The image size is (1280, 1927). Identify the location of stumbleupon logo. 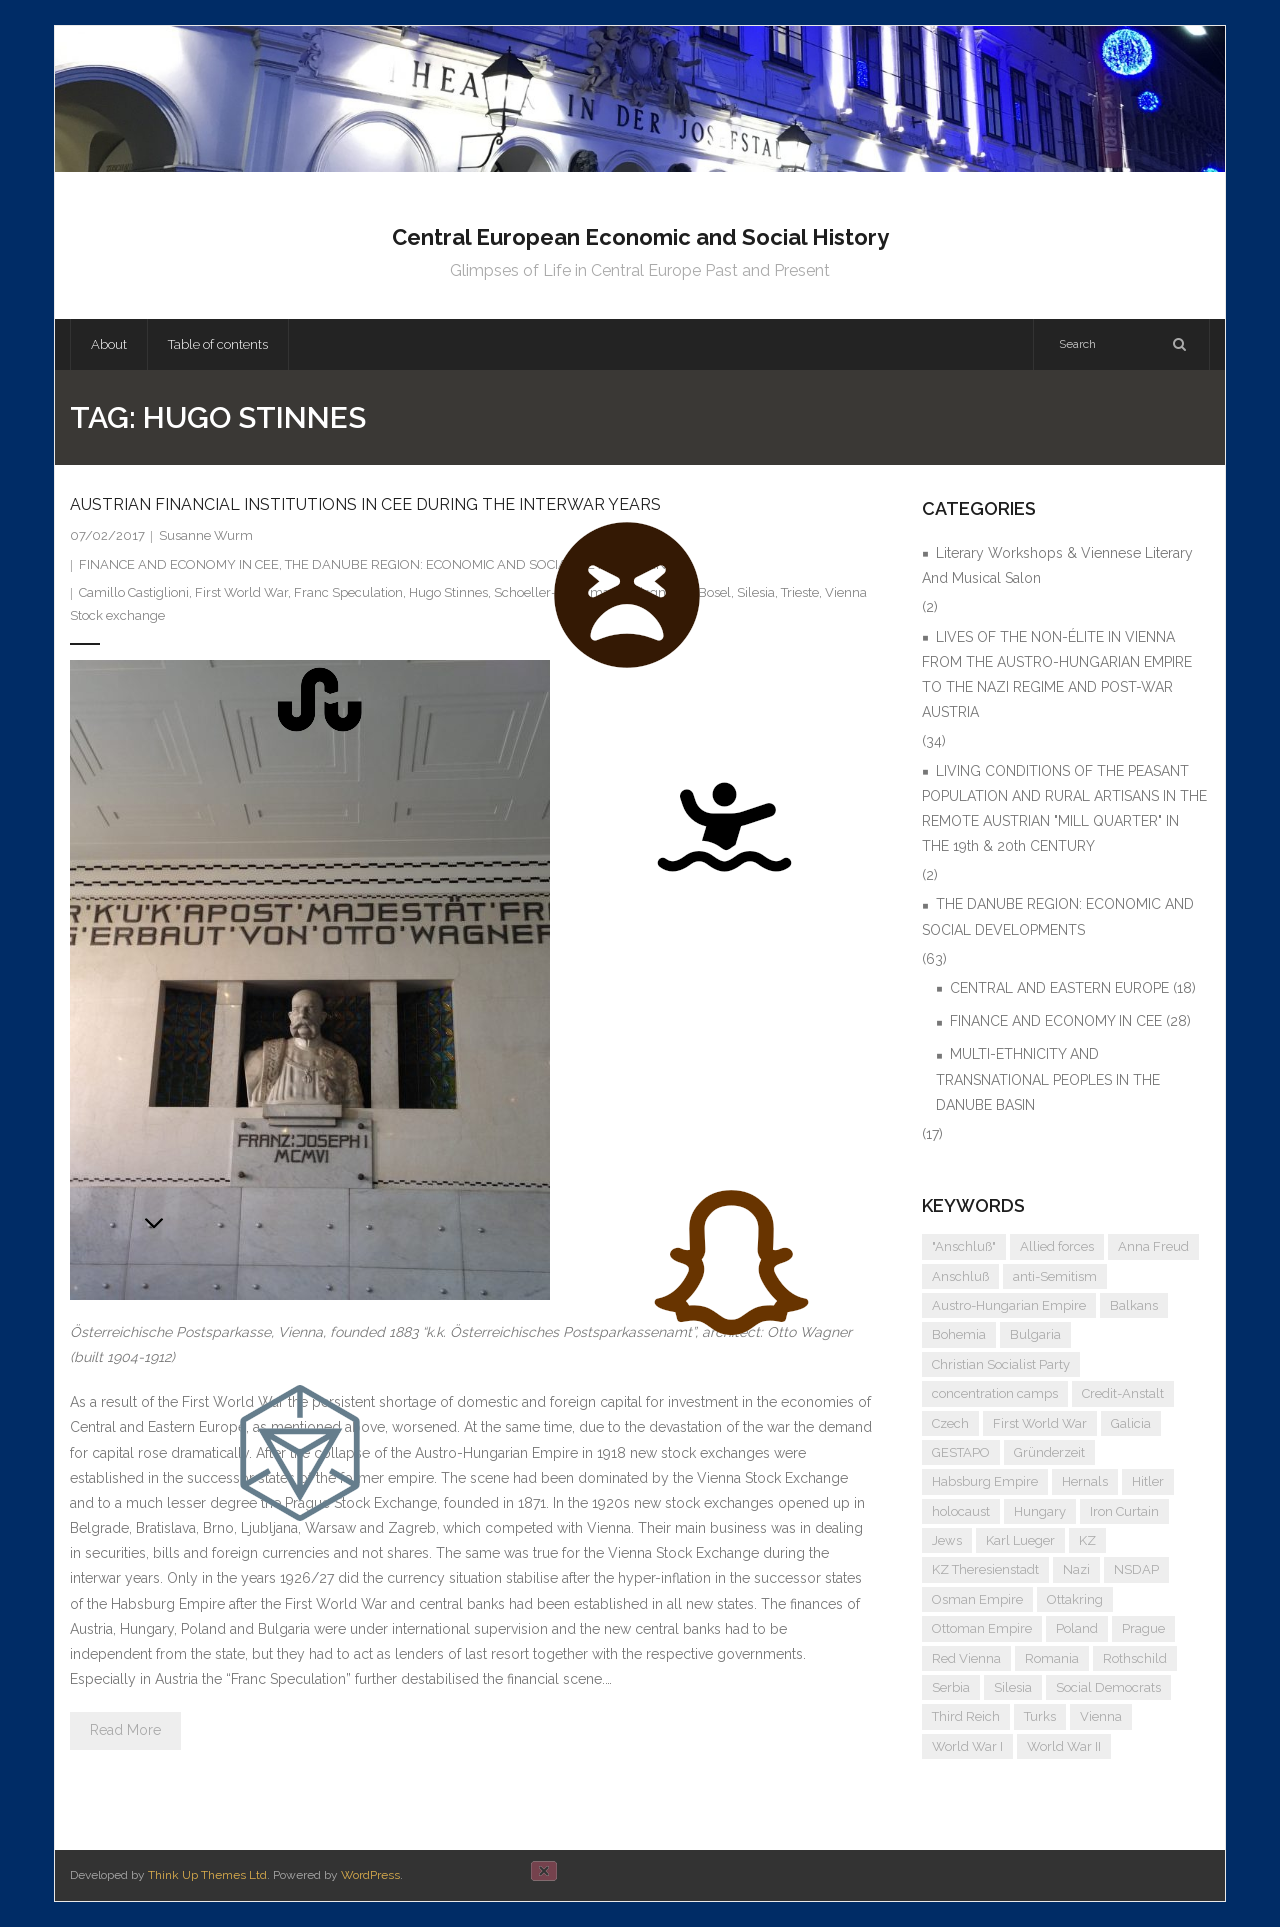
(320, 699).